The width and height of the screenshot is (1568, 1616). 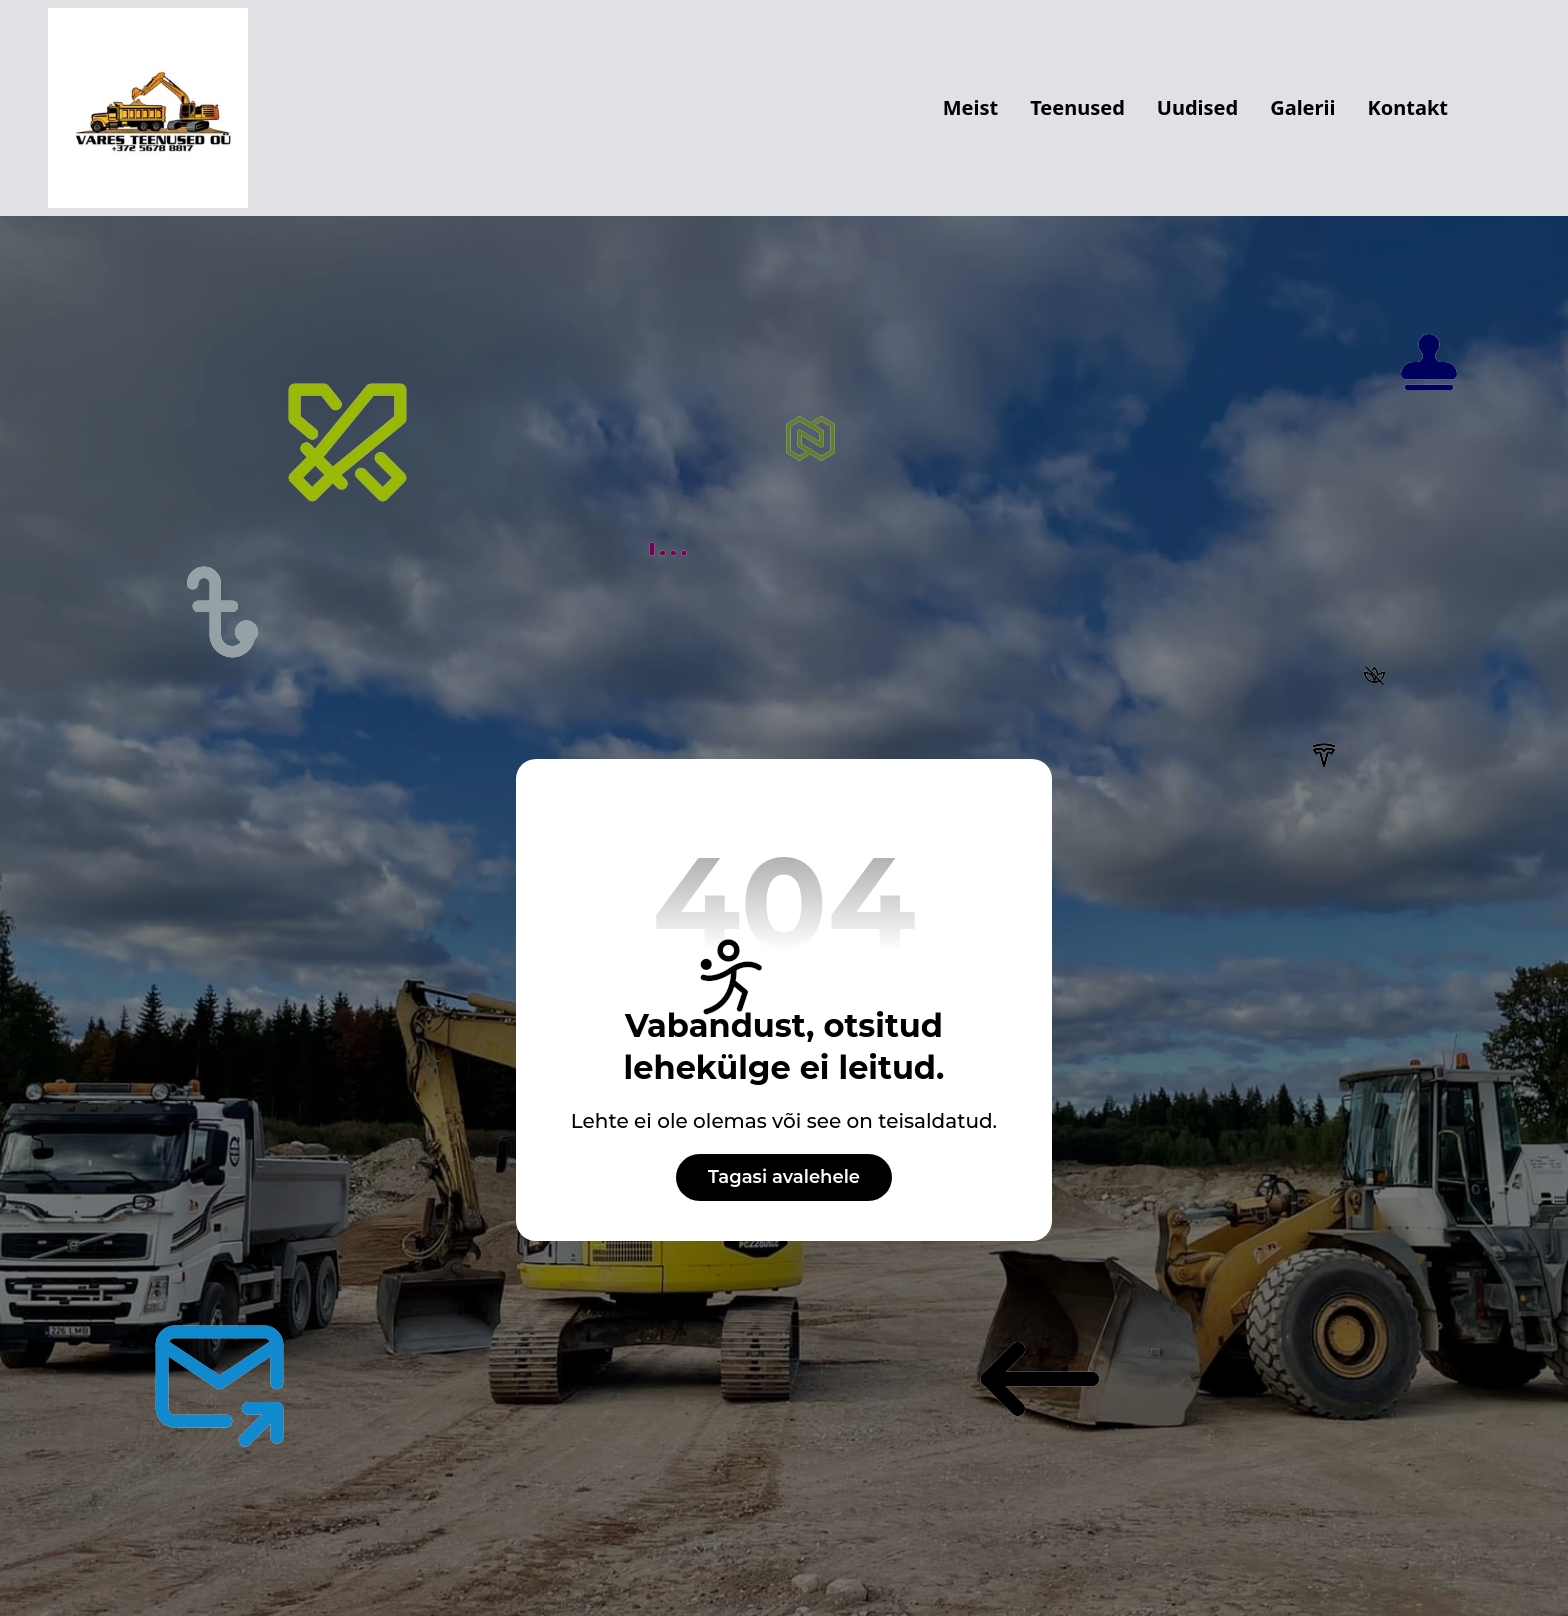 What do you see at coordinates (1374, 675) in the screenshot?
I see `disable plant or garden mode` at bounding box center [1374, 675].